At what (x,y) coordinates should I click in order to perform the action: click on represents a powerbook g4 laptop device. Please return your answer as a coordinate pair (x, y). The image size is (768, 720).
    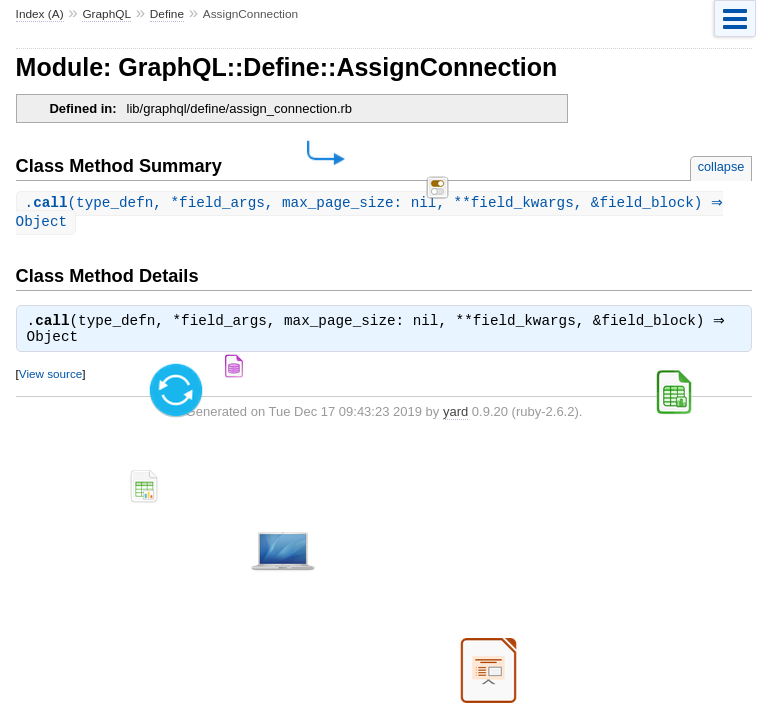
    Looking at the image, I should click on (283, 549).